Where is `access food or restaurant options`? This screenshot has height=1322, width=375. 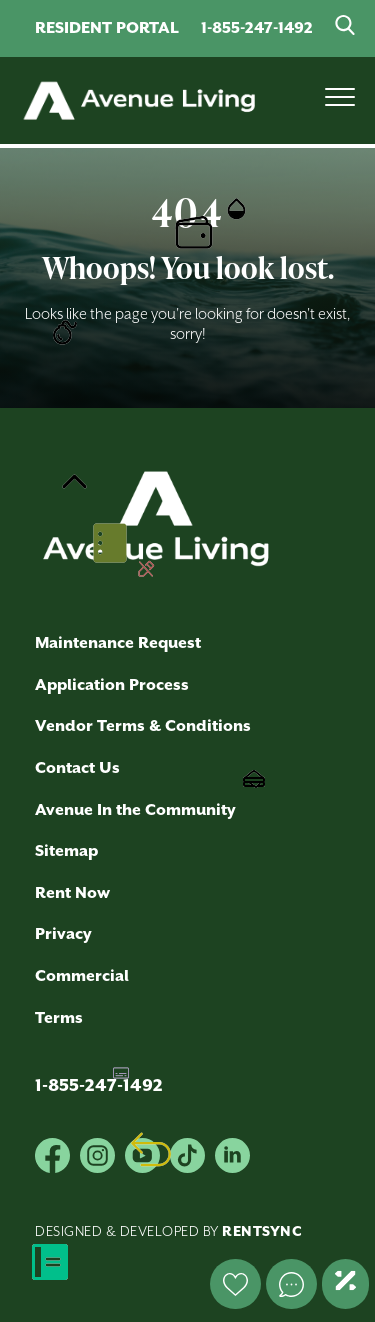 access food or restaurant options is located at coordinates (254, 779).